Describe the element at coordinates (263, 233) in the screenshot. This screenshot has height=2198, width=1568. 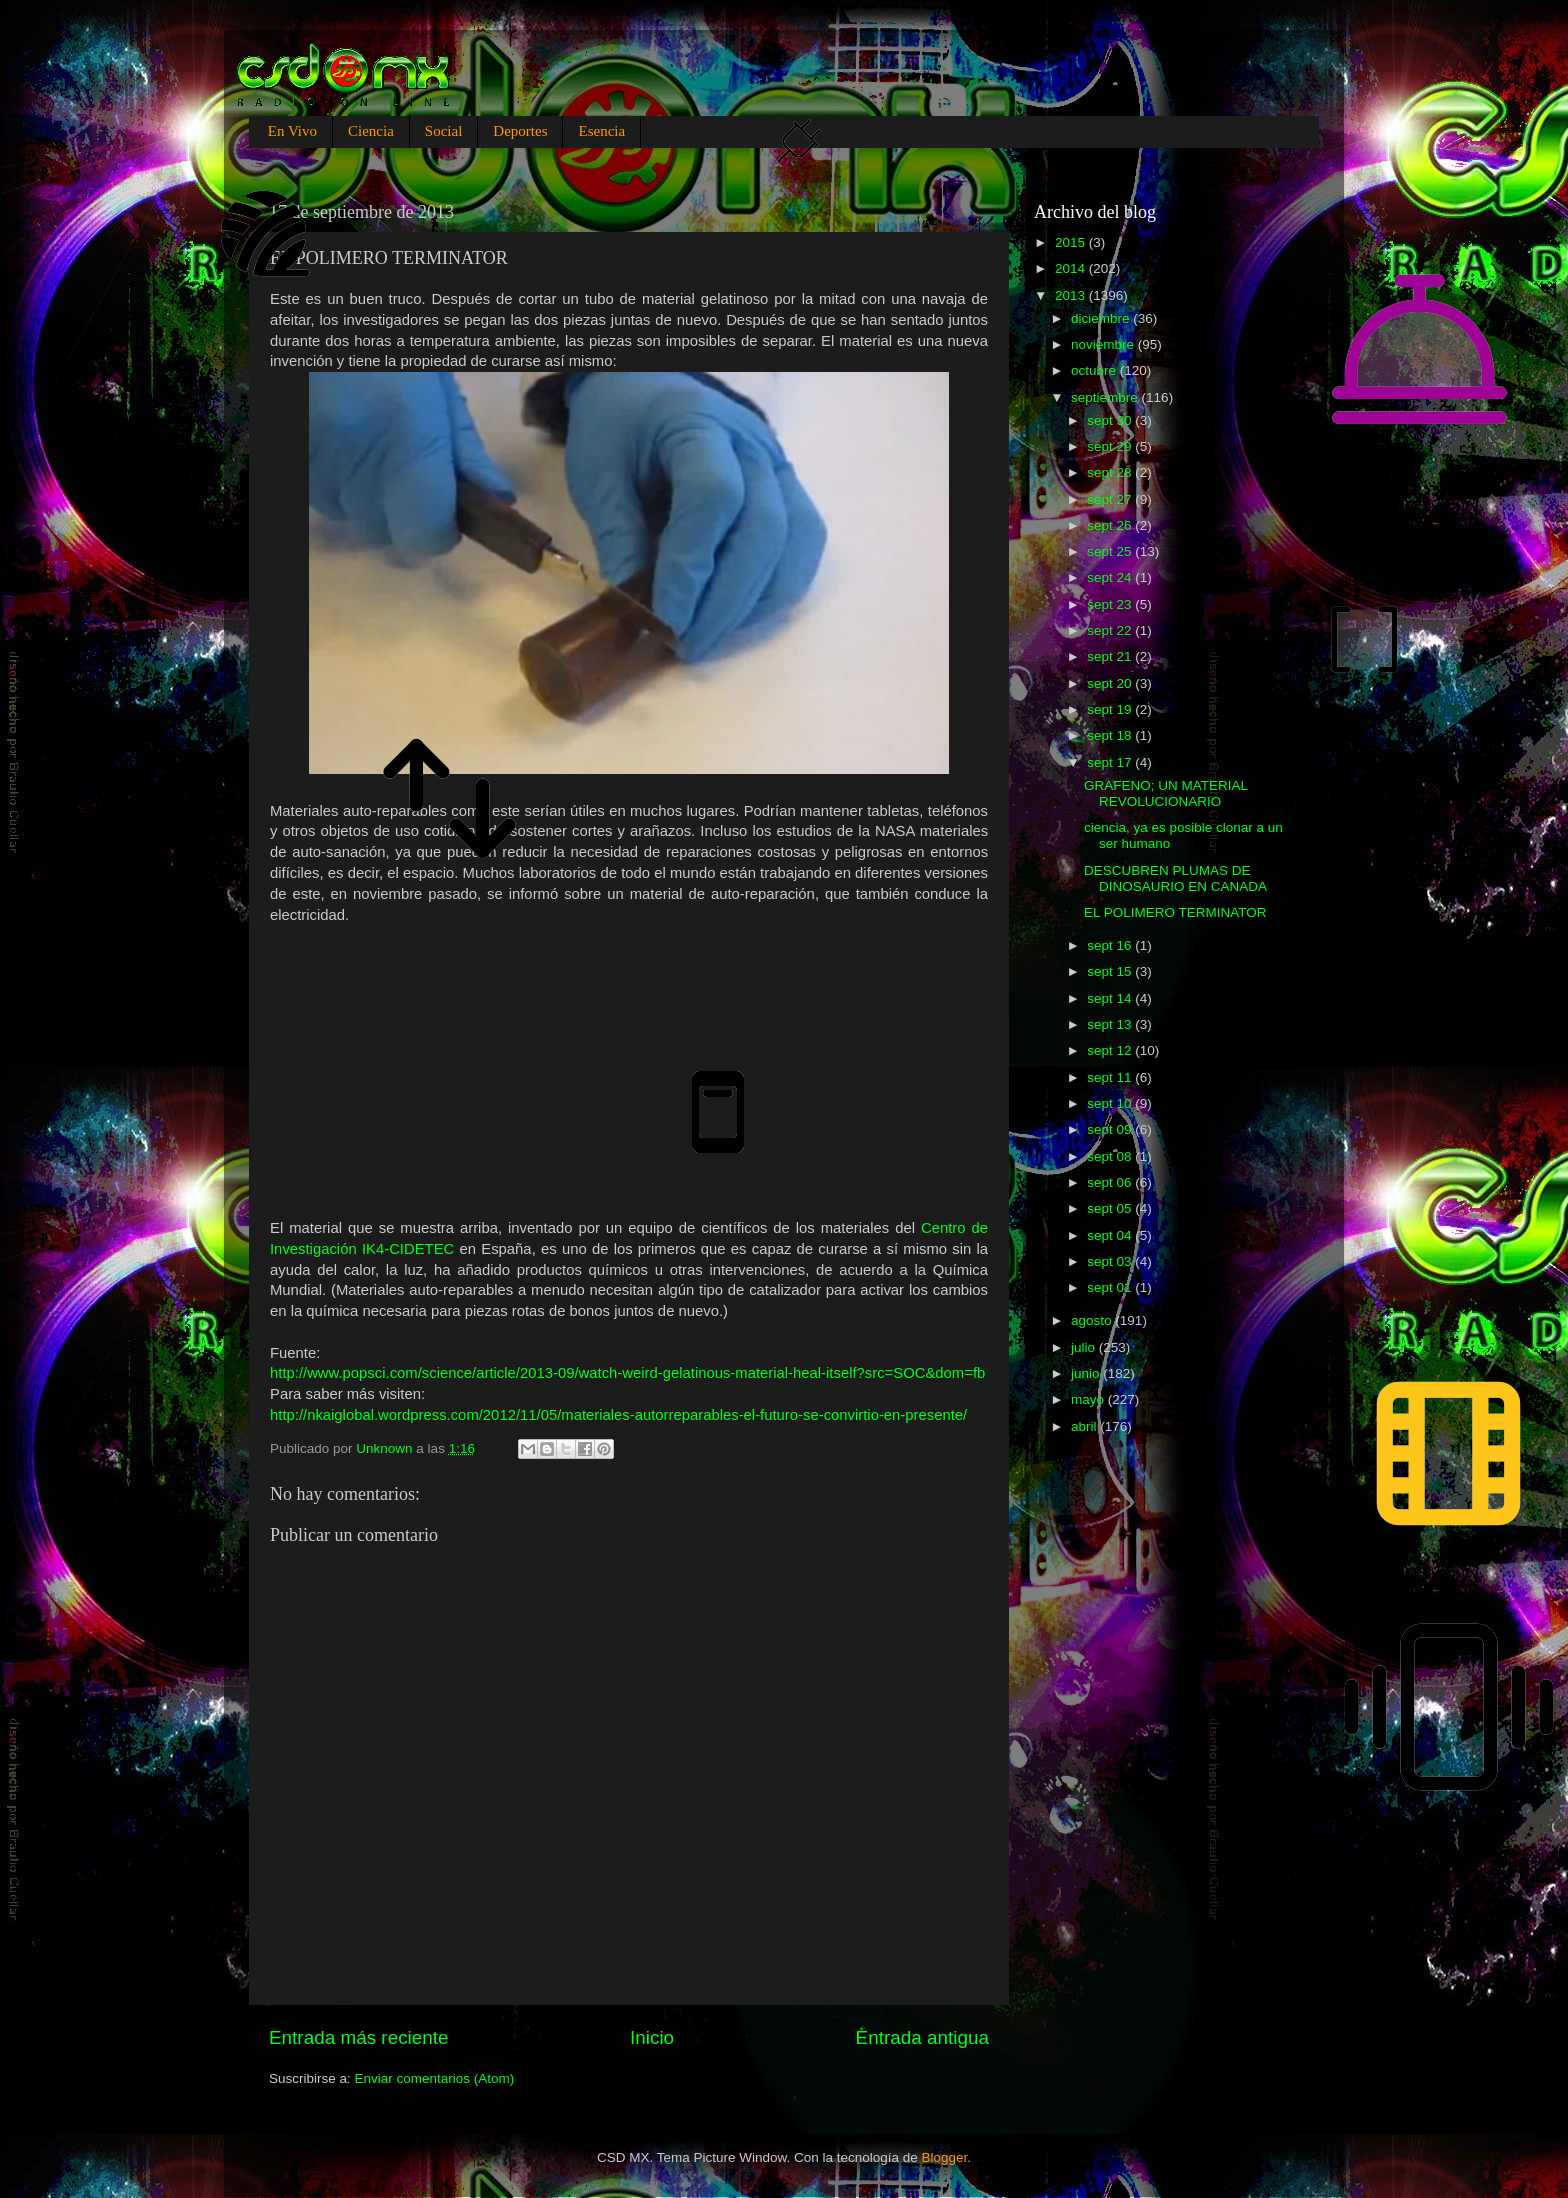
I see `access yarn or knitting-related content` at that location.